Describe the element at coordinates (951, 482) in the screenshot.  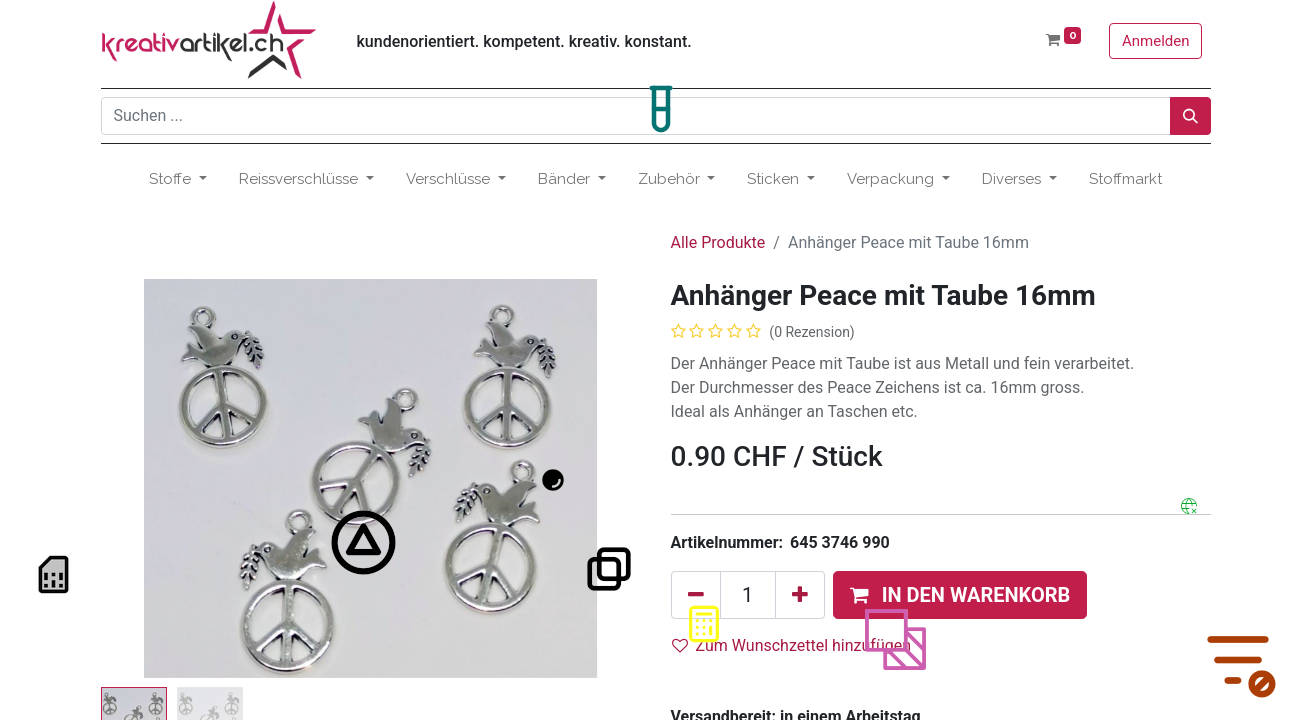
I see `indicates canadian dollar currency` at that location.